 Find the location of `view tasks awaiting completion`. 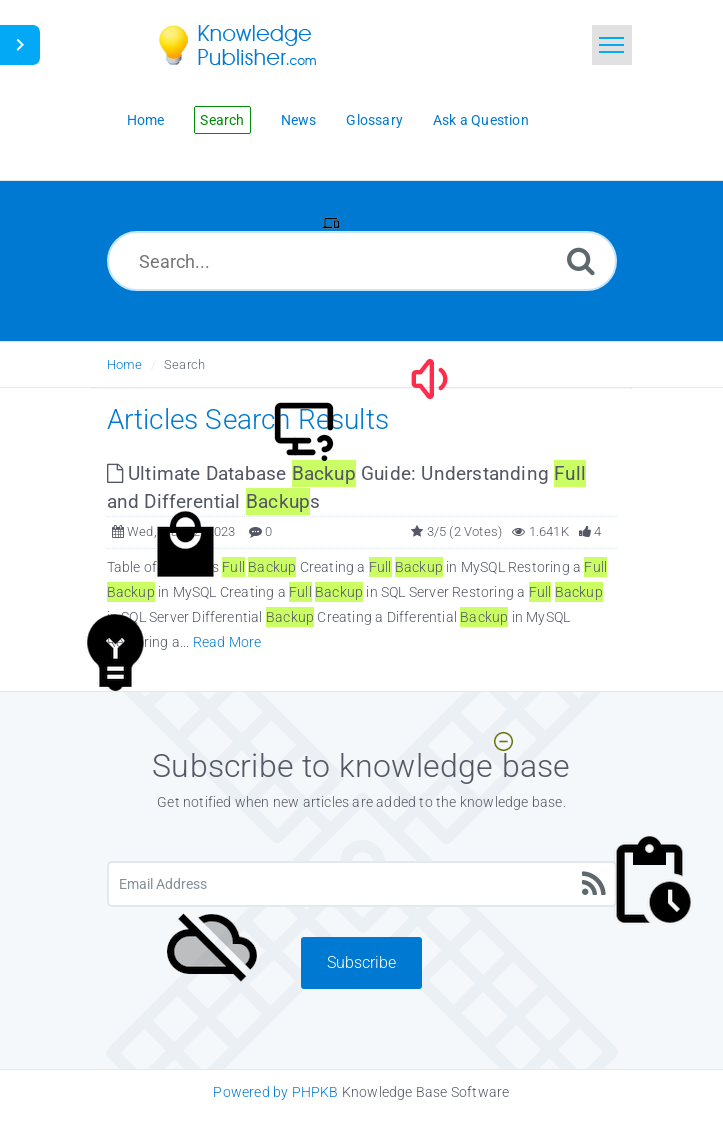

view tasks awaiting completion is located at coordinates (649, 881).